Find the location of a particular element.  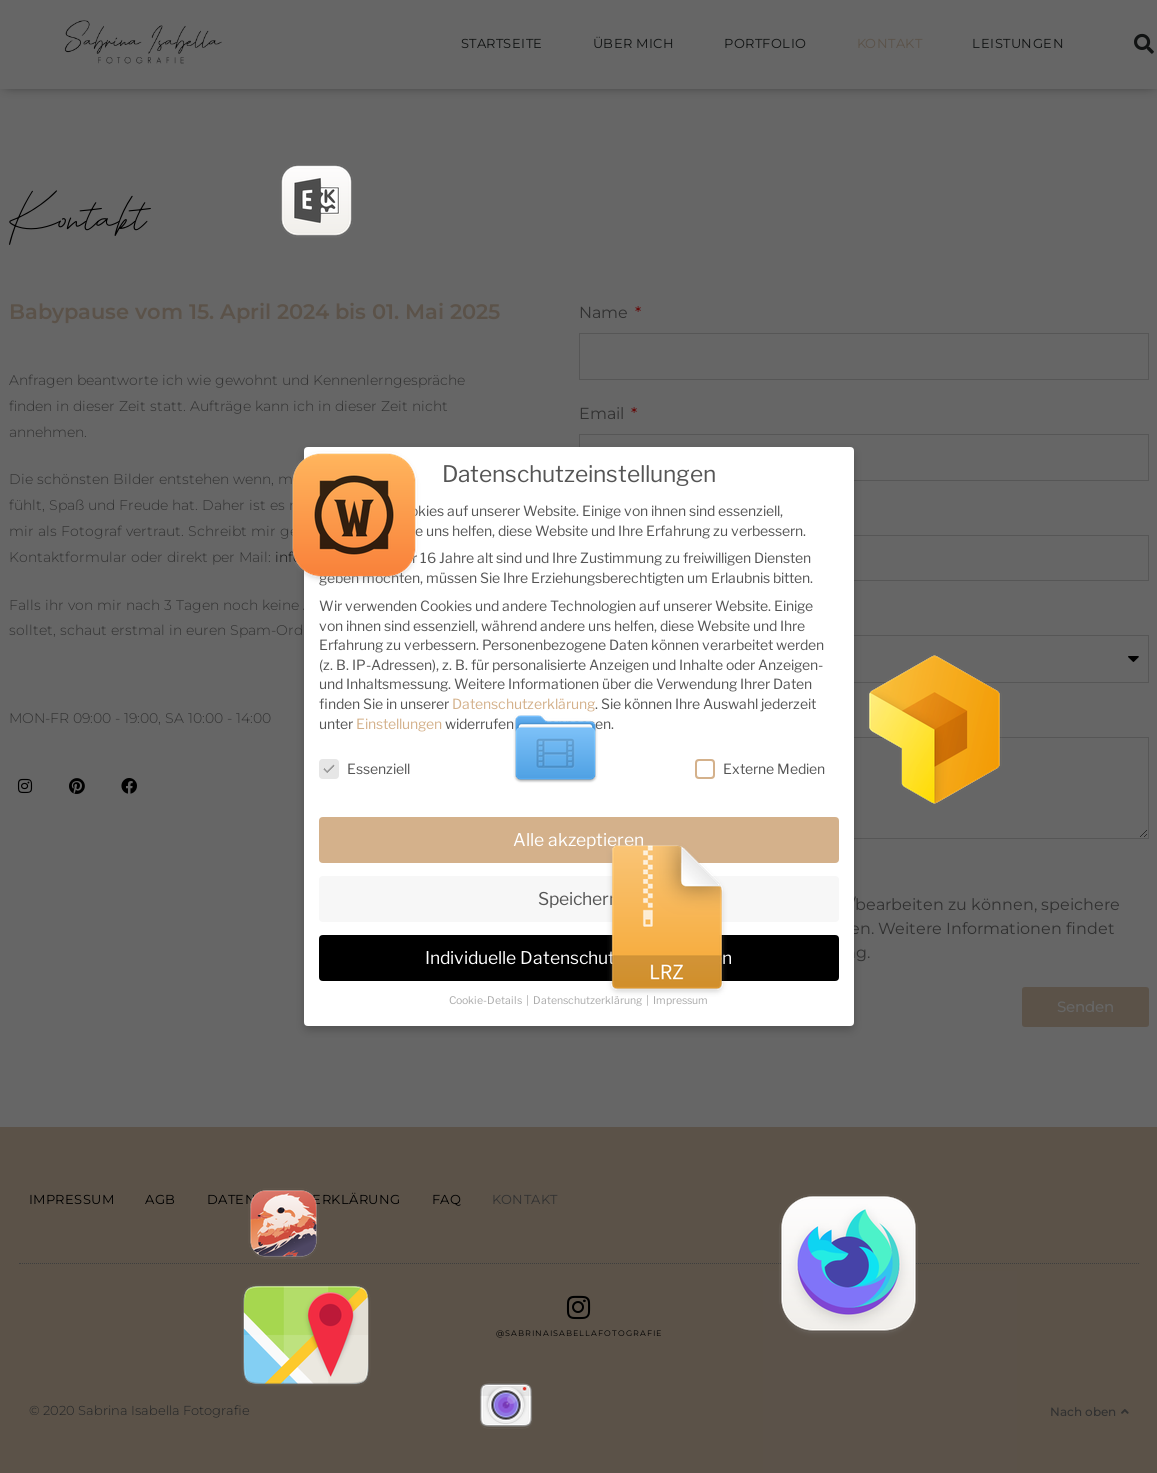

open firefox nightly browser is located at coordinates (848, 1263).